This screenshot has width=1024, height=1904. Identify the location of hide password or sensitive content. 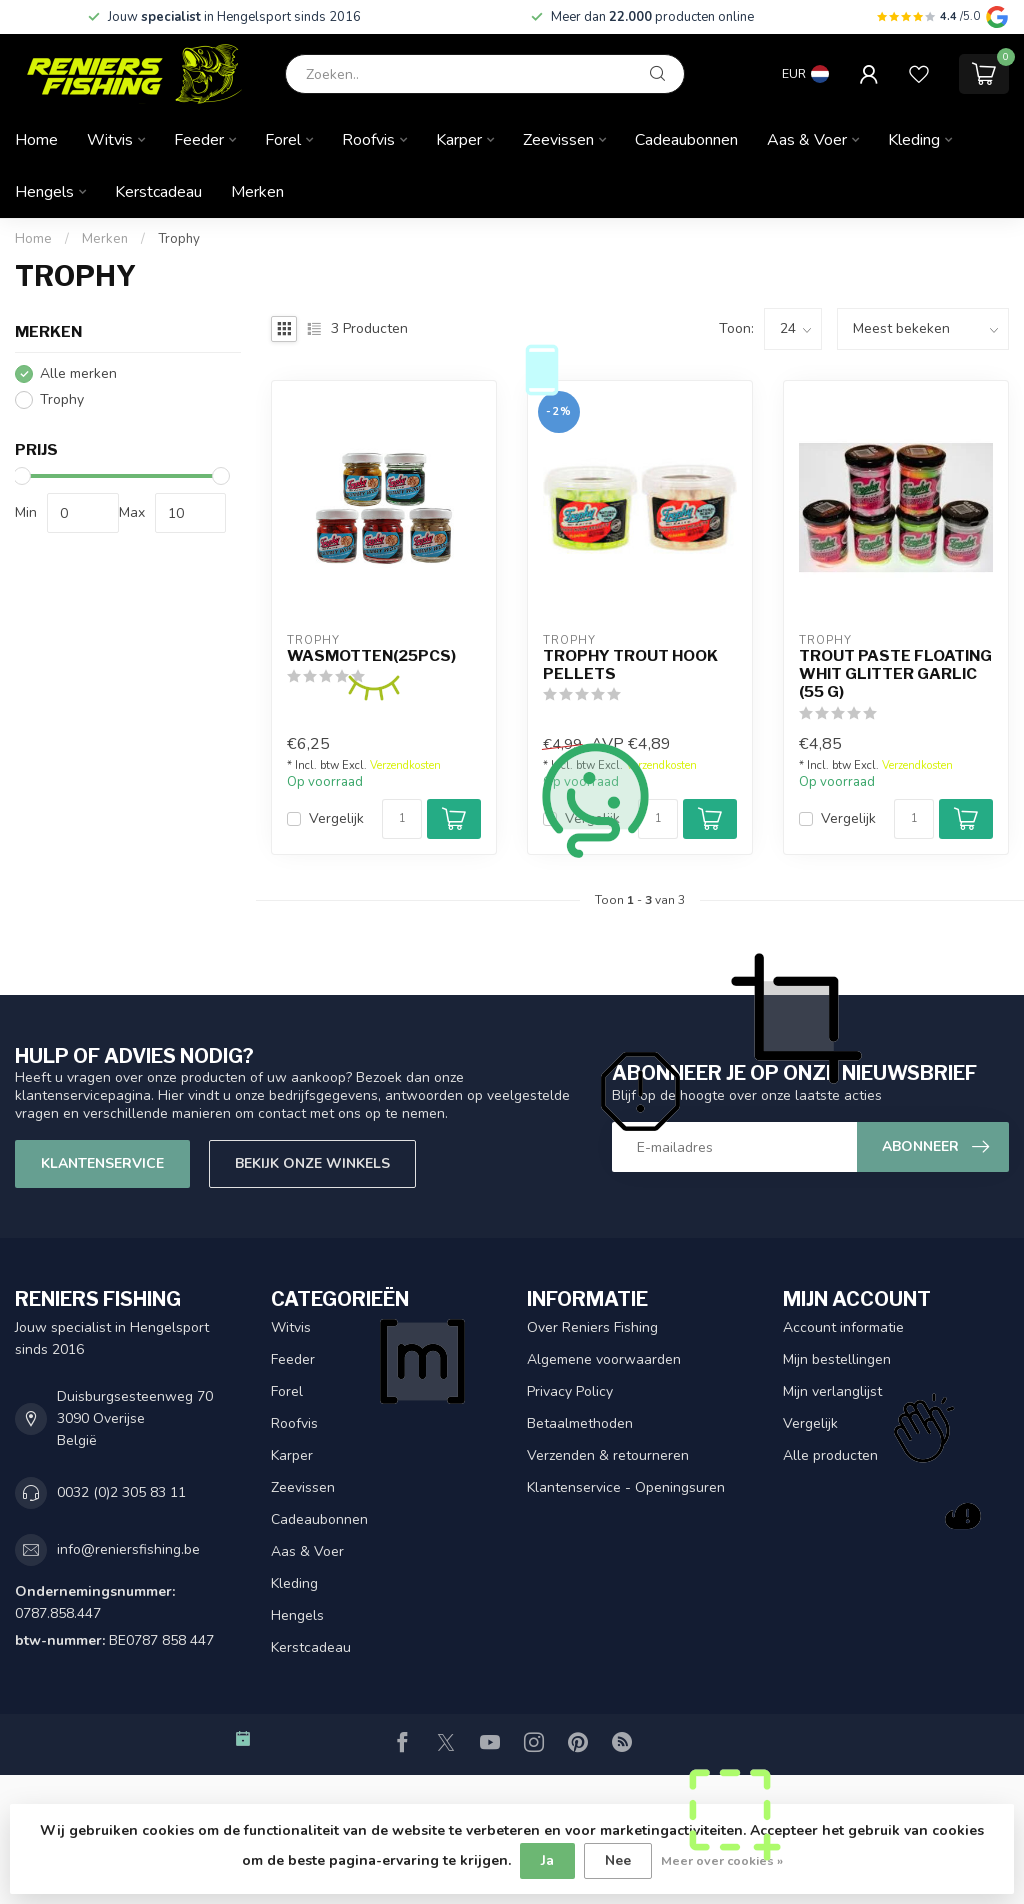
(374, 683).